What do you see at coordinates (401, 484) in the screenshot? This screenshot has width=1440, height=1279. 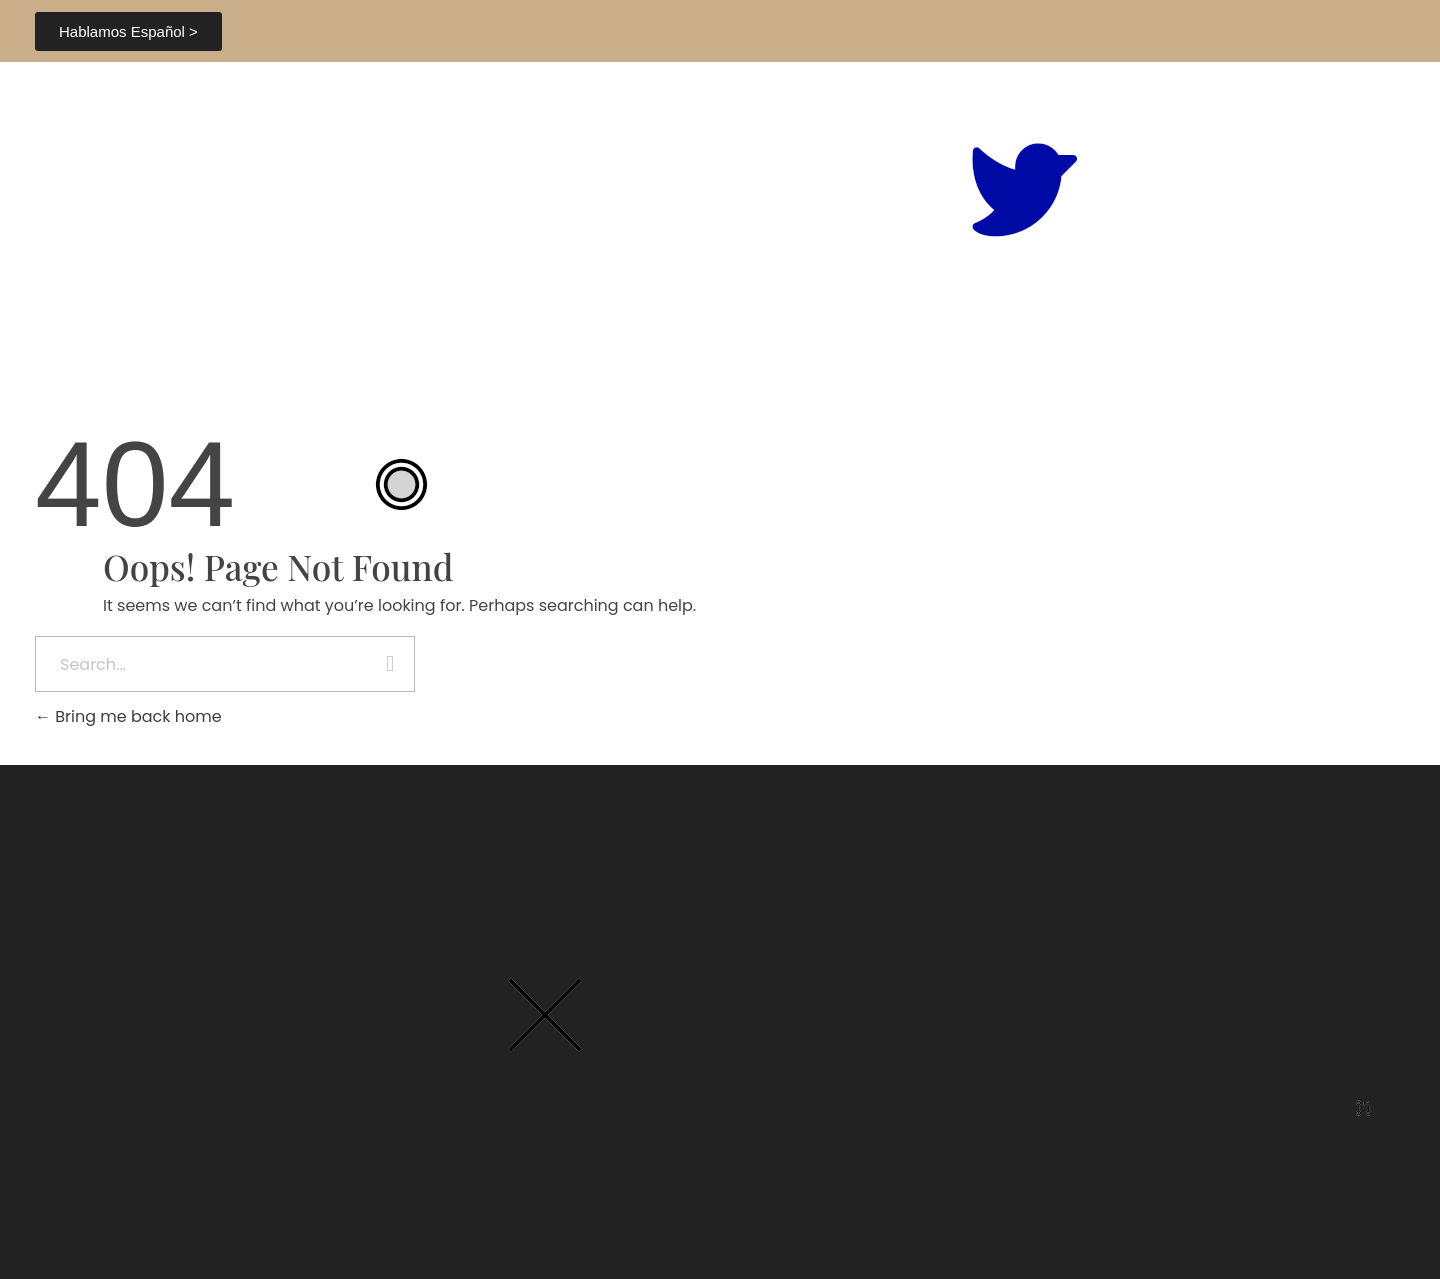 I see `start recording audio or video` at bounding box center [401, 484].